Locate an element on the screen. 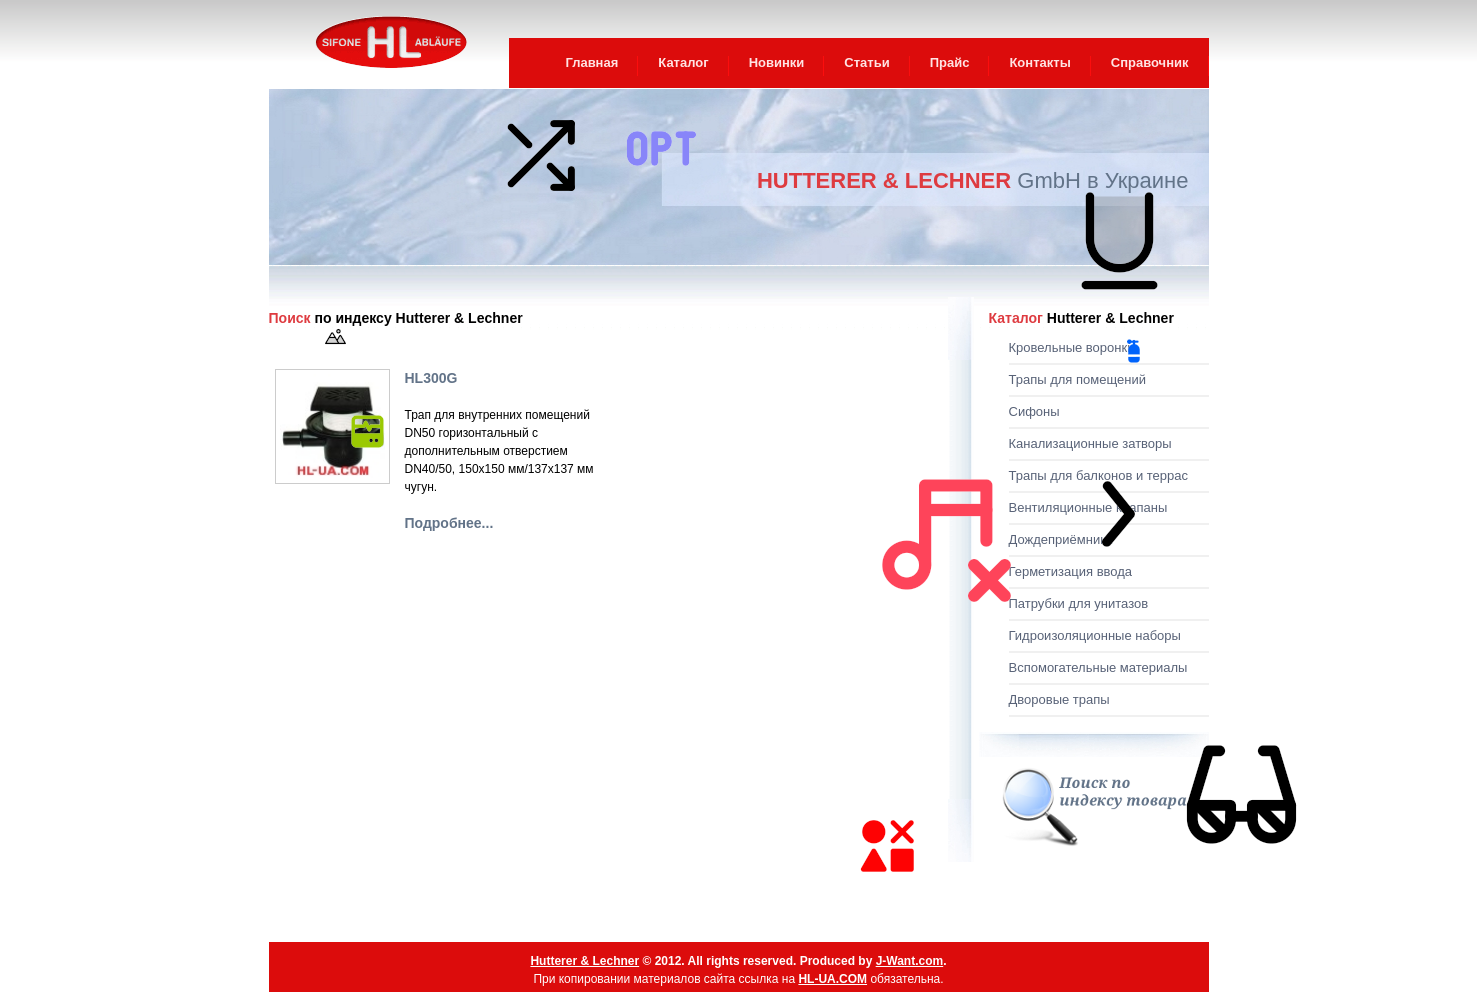 The width and height of the screenshot is (1477, 992). remove a song from playlist is located at coordinates (943, 534).